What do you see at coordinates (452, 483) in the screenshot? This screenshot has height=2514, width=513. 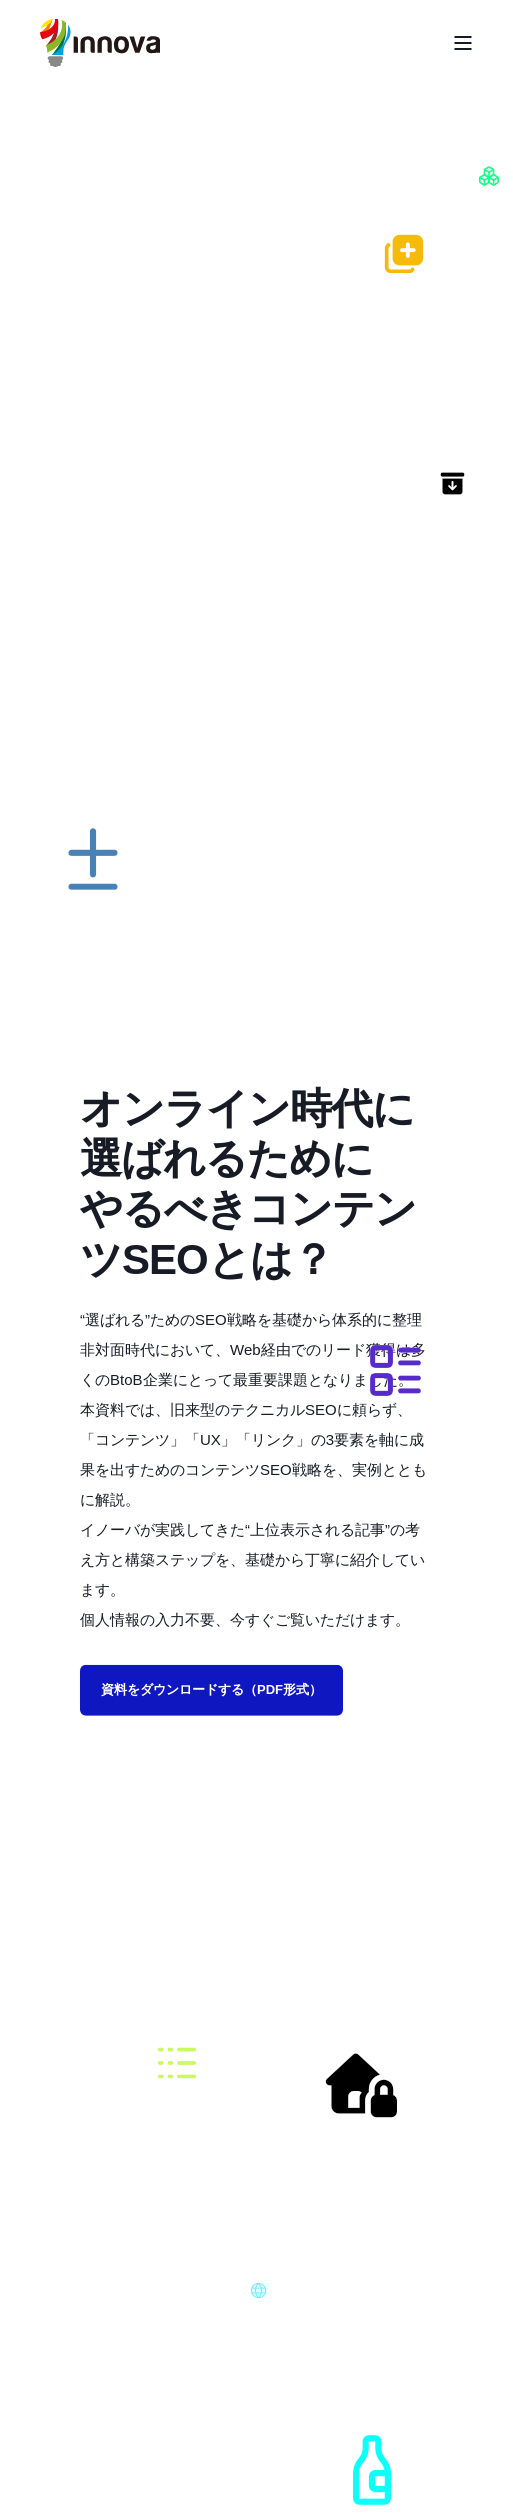 I see `archive selected item` at bounding box center [452, 483].